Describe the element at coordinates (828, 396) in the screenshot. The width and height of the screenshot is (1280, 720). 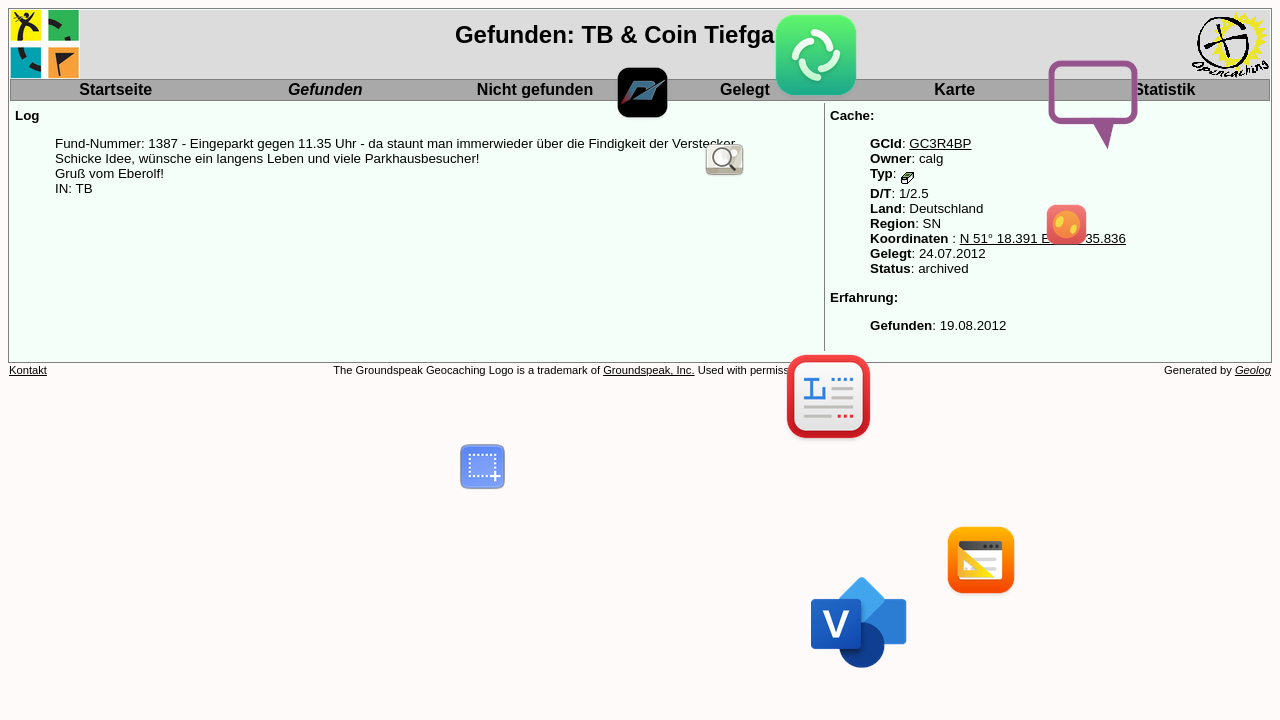
I see `open Lorem placeholder text generator app` at that location.